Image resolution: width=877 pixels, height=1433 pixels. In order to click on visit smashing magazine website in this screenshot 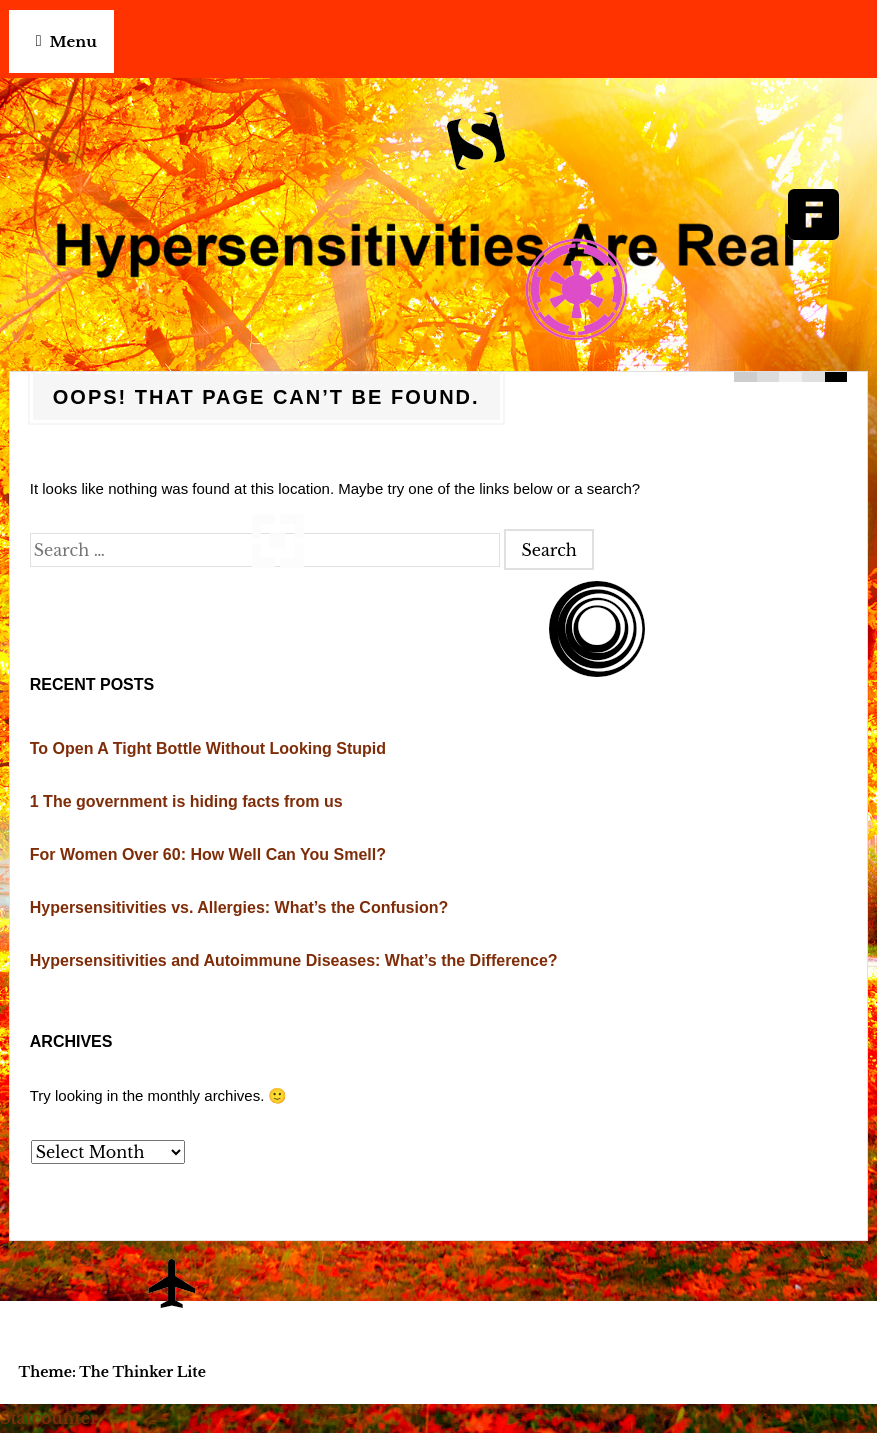, I will do `click(476, 141)`.